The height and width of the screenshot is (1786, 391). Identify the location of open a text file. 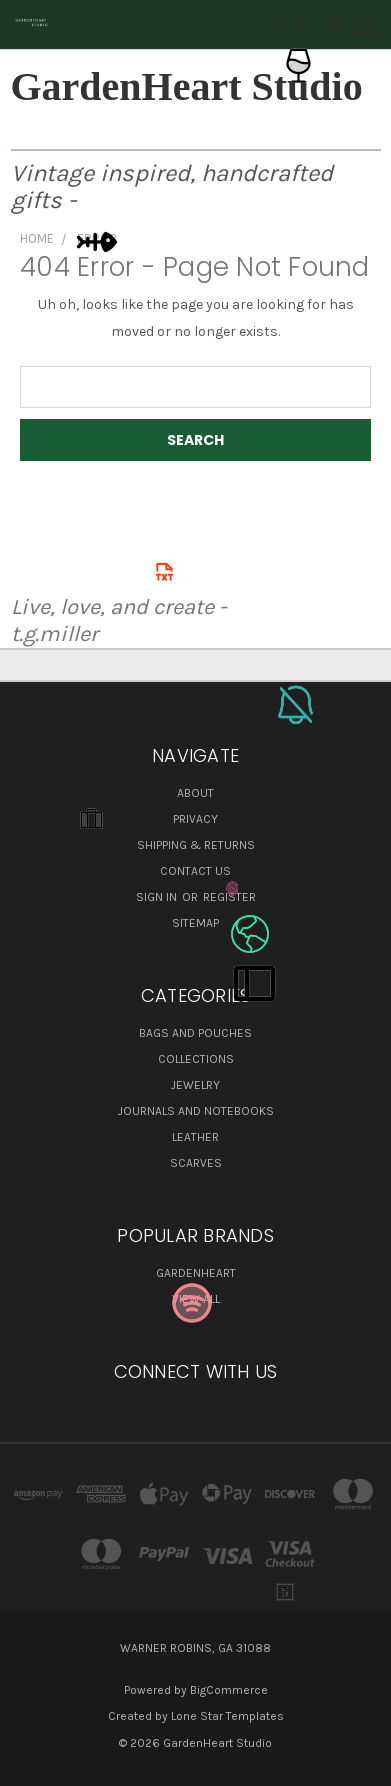
(164, 572).